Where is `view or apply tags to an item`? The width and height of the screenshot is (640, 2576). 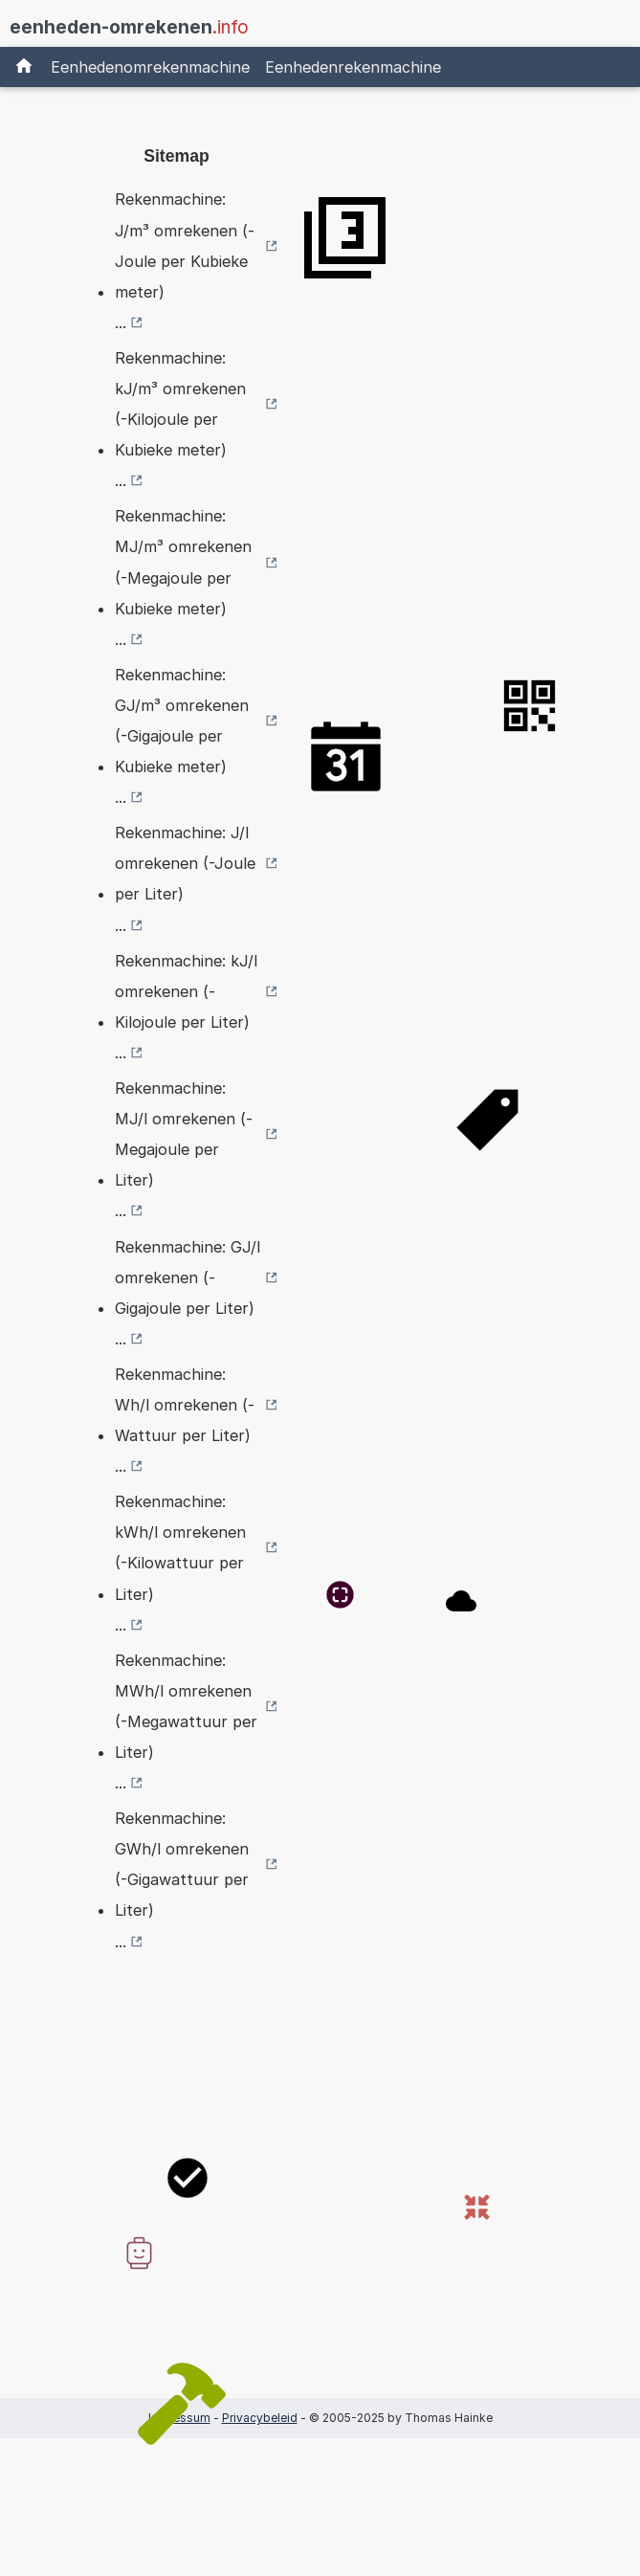 view or apply tags to an item is located at coordinates (488, 1119).